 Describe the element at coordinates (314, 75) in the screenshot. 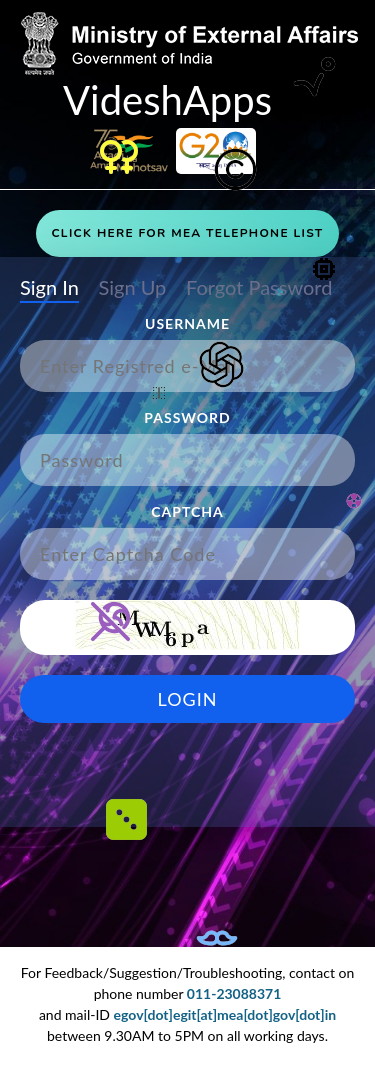

I see `bounce or redirect content to the right` at that location.